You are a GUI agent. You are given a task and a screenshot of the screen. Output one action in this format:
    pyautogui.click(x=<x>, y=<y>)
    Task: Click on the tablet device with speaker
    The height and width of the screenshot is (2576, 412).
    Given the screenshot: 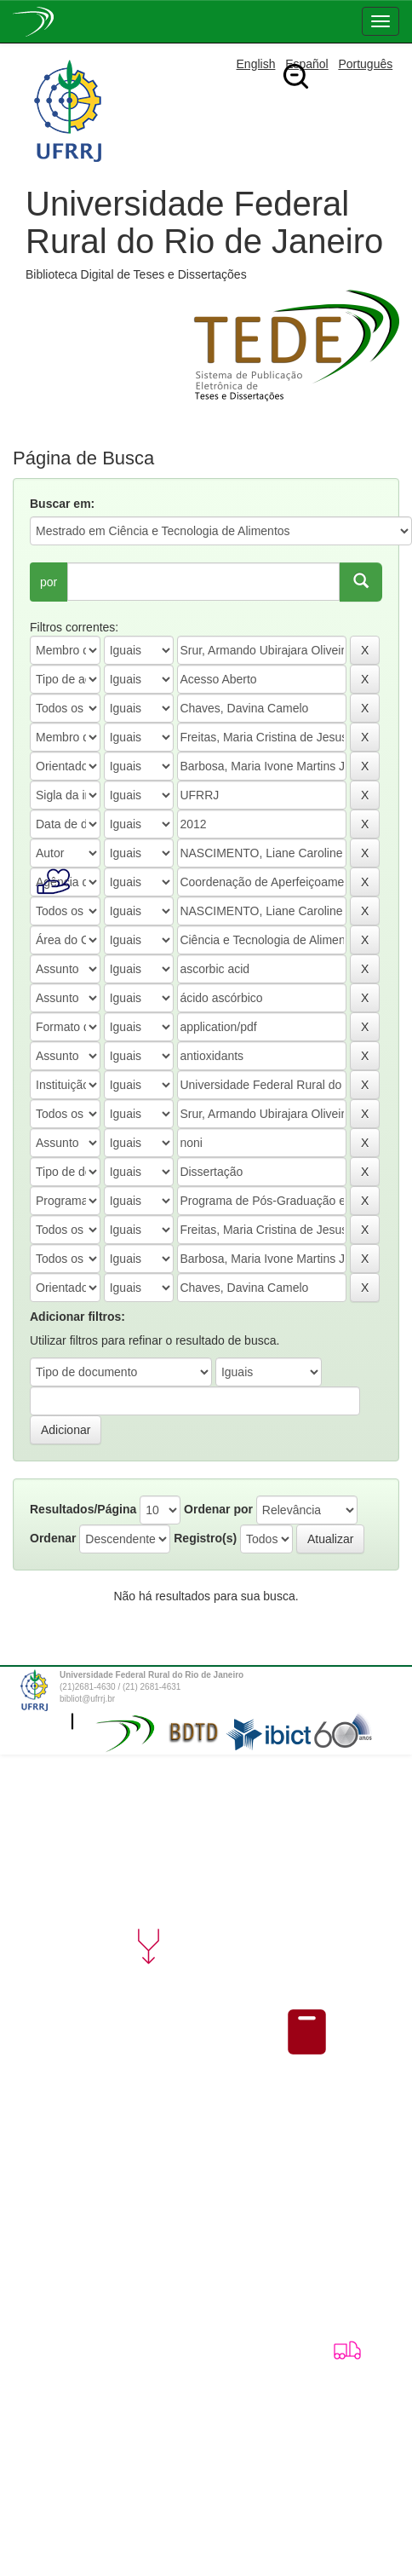 What is the action you would take?
    pyautogui.click(x=306, y=2031)
    